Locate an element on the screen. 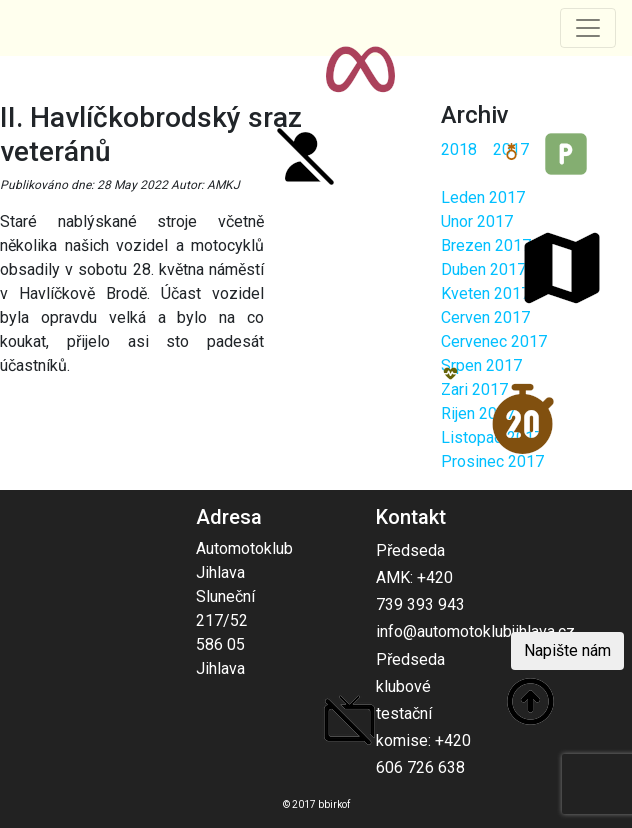 The height and width of the screenshot is (828, 632). view health or fitness tracking data is located at coordinates (450, 373).